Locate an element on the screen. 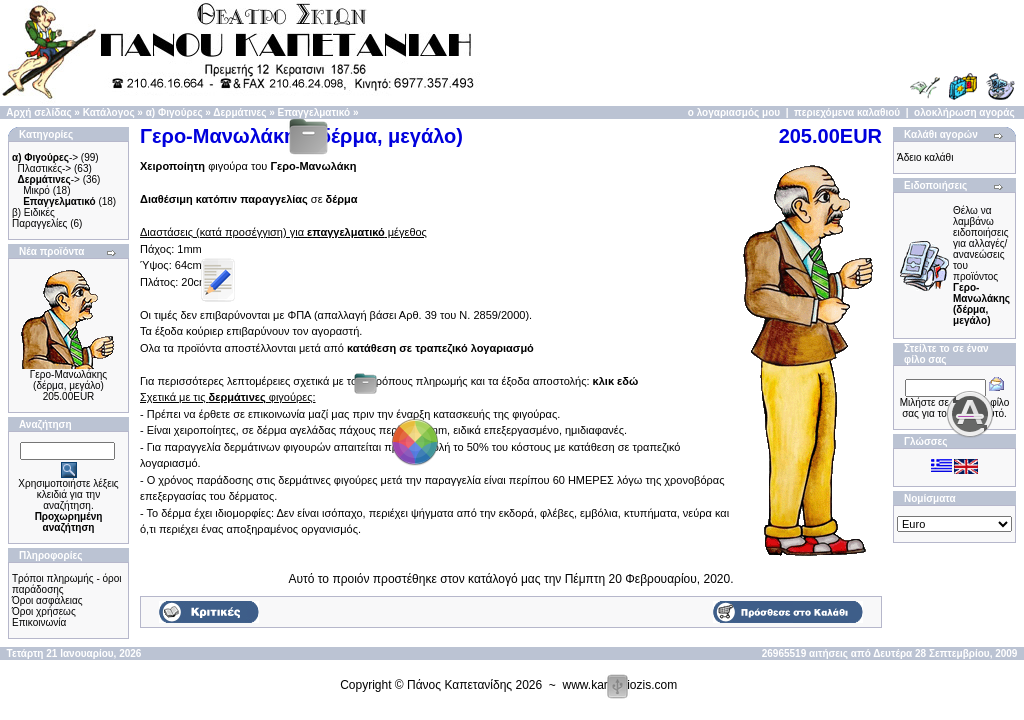  open the file manager application is located at coordinates (308, 136).